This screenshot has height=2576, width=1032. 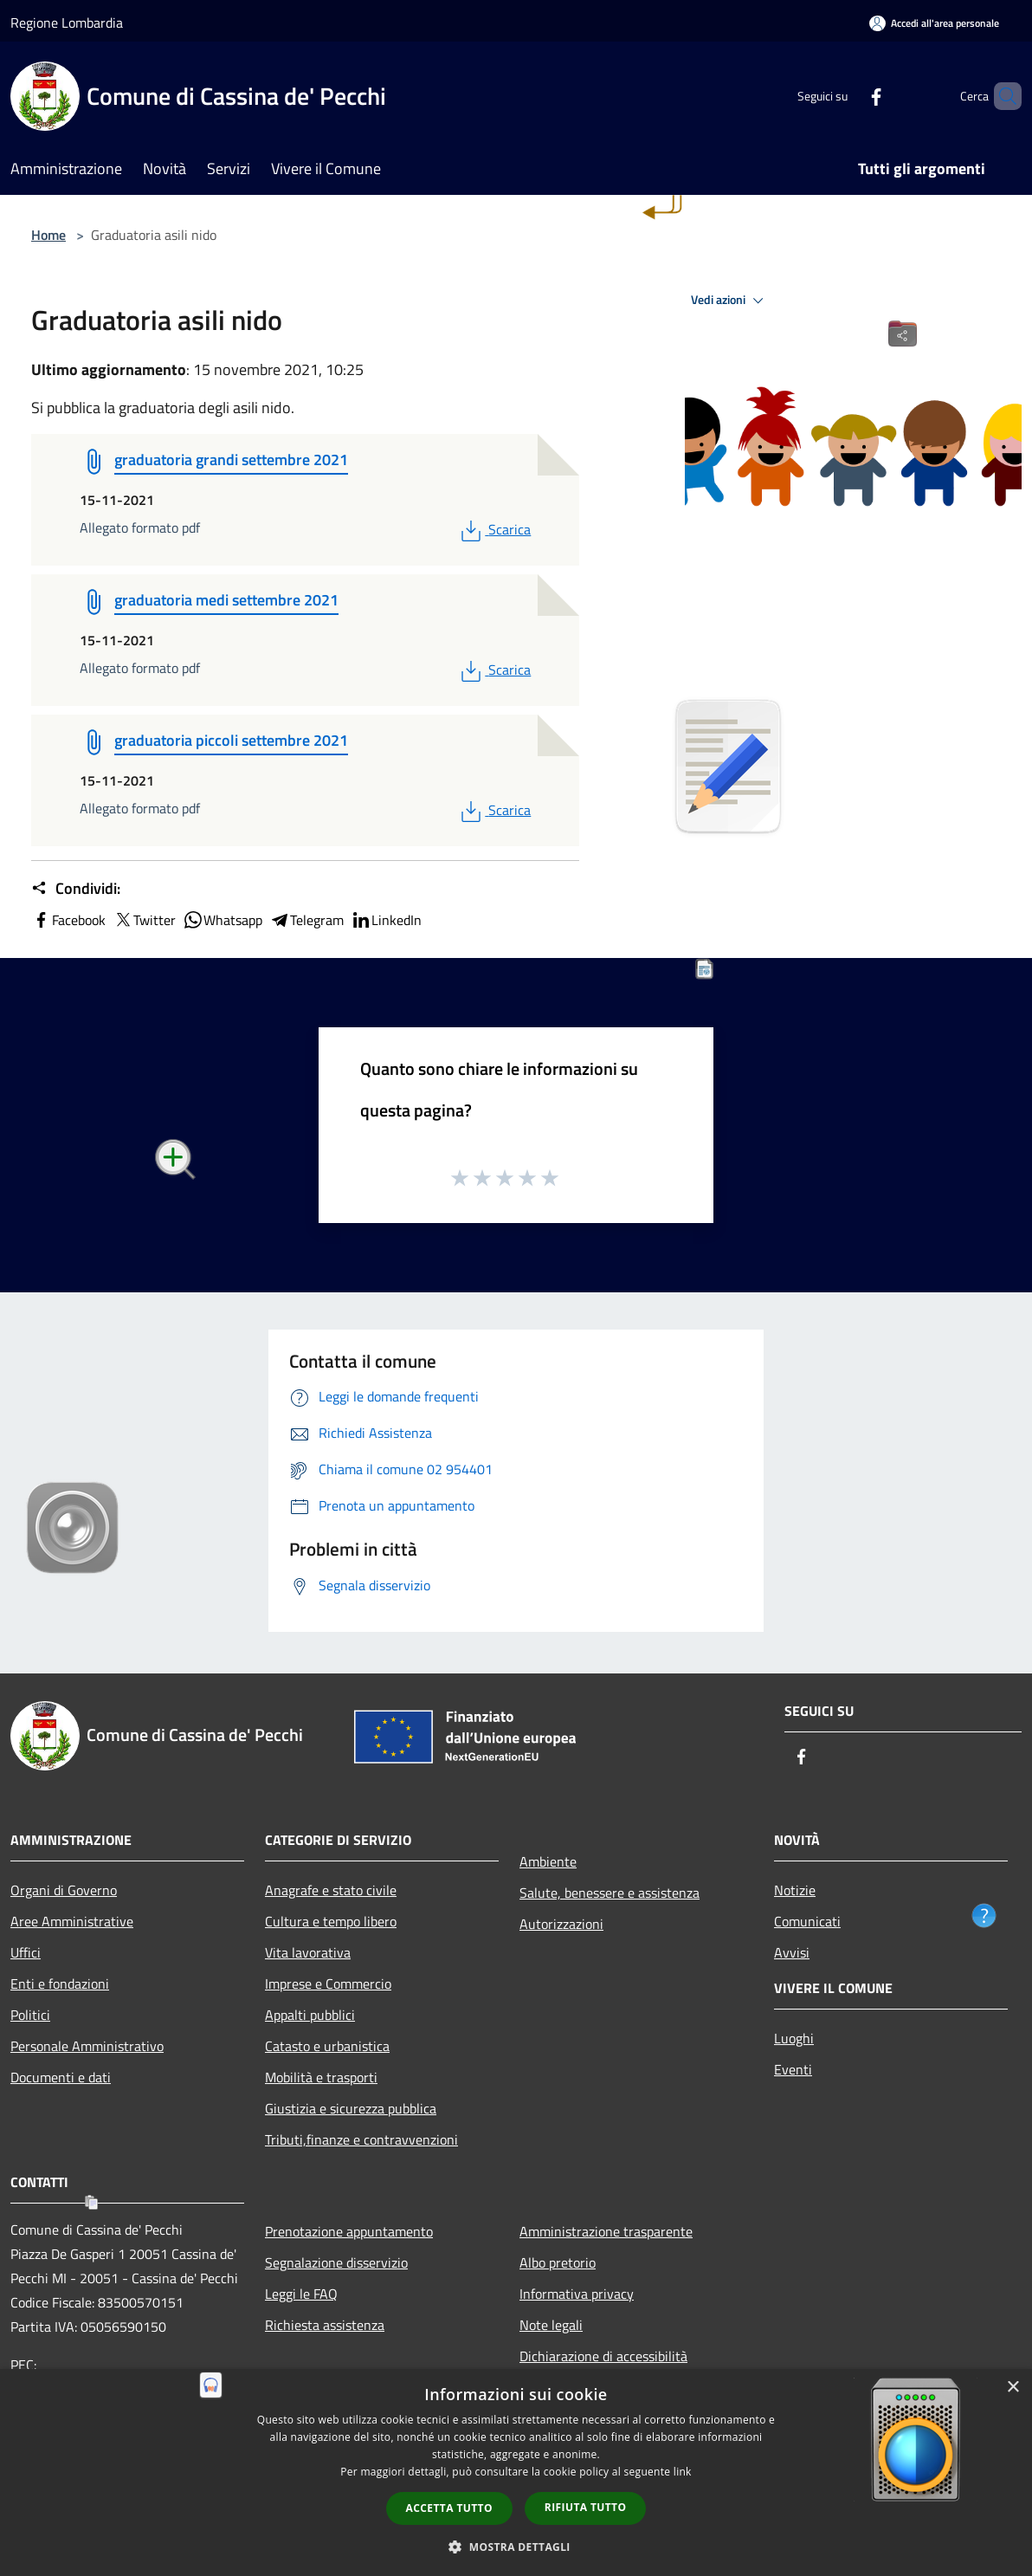 I want to click on audacity audio project file, so click(x=210, y=2385).